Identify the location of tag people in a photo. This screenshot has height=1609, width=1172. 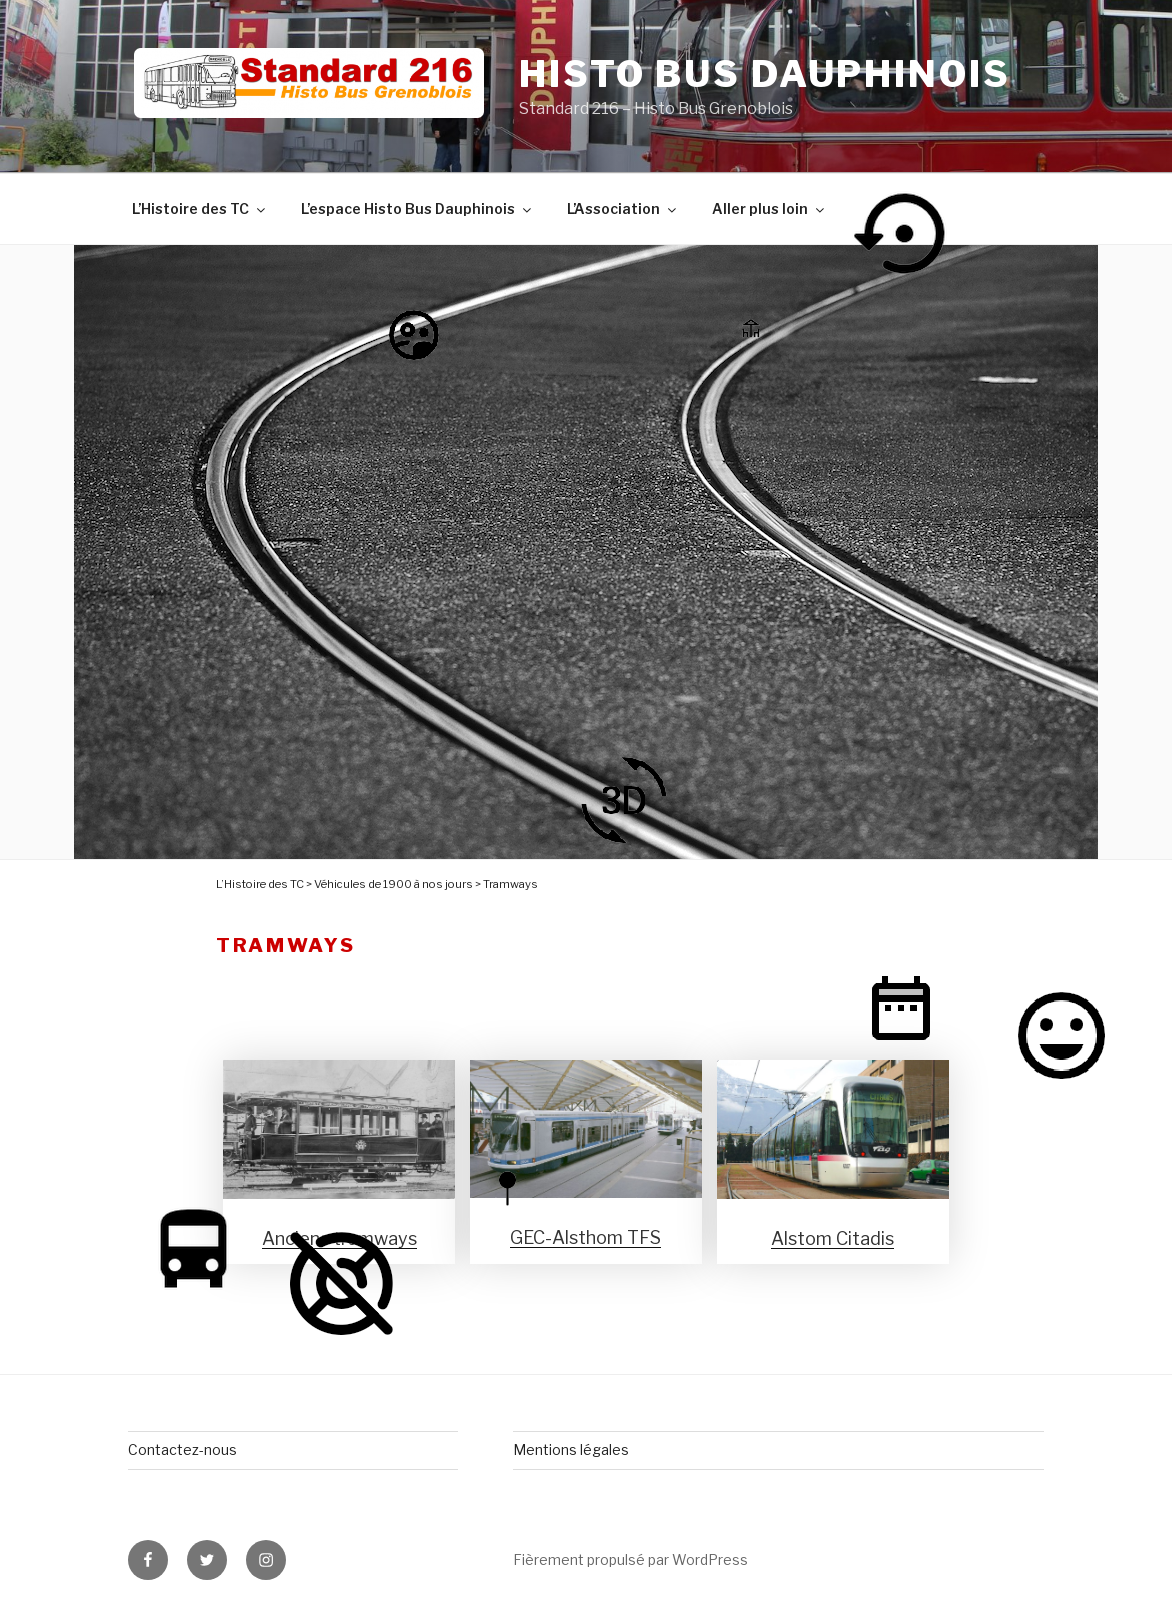
(1061, 1035).